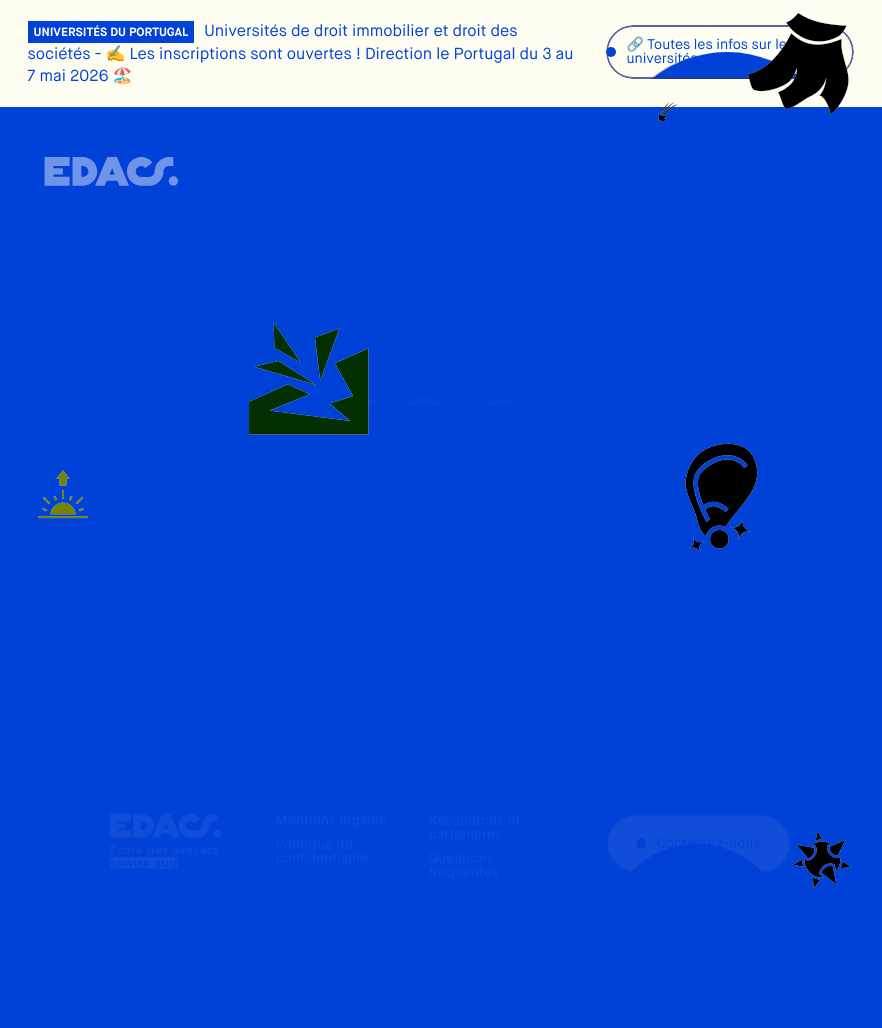  I want to click on browse jewelry or accessories, so click(719, 498).